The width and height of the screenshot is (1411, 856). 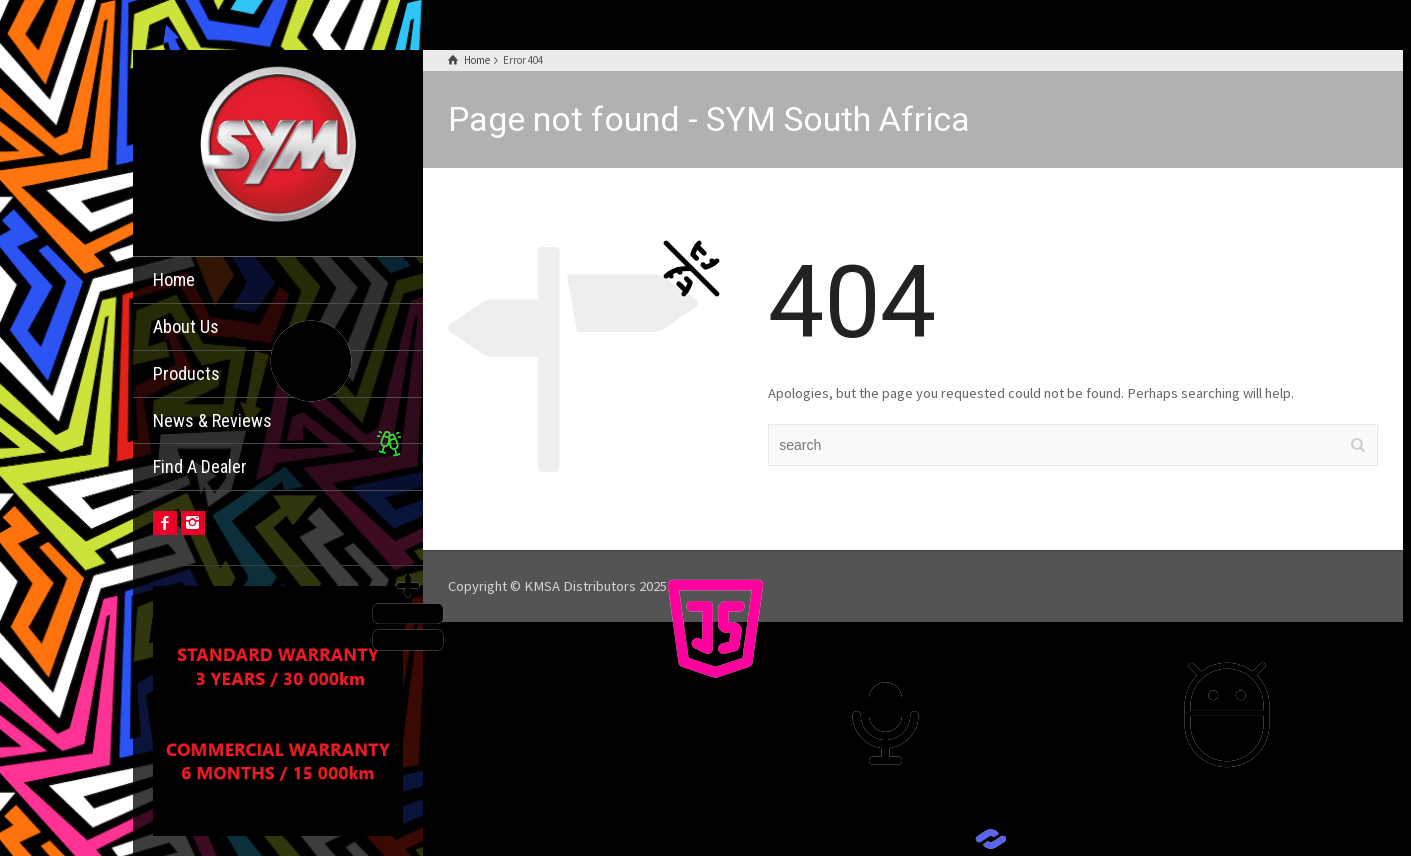 I want to click on disable genetic or DNA-related features, so click(x=691, y=268).